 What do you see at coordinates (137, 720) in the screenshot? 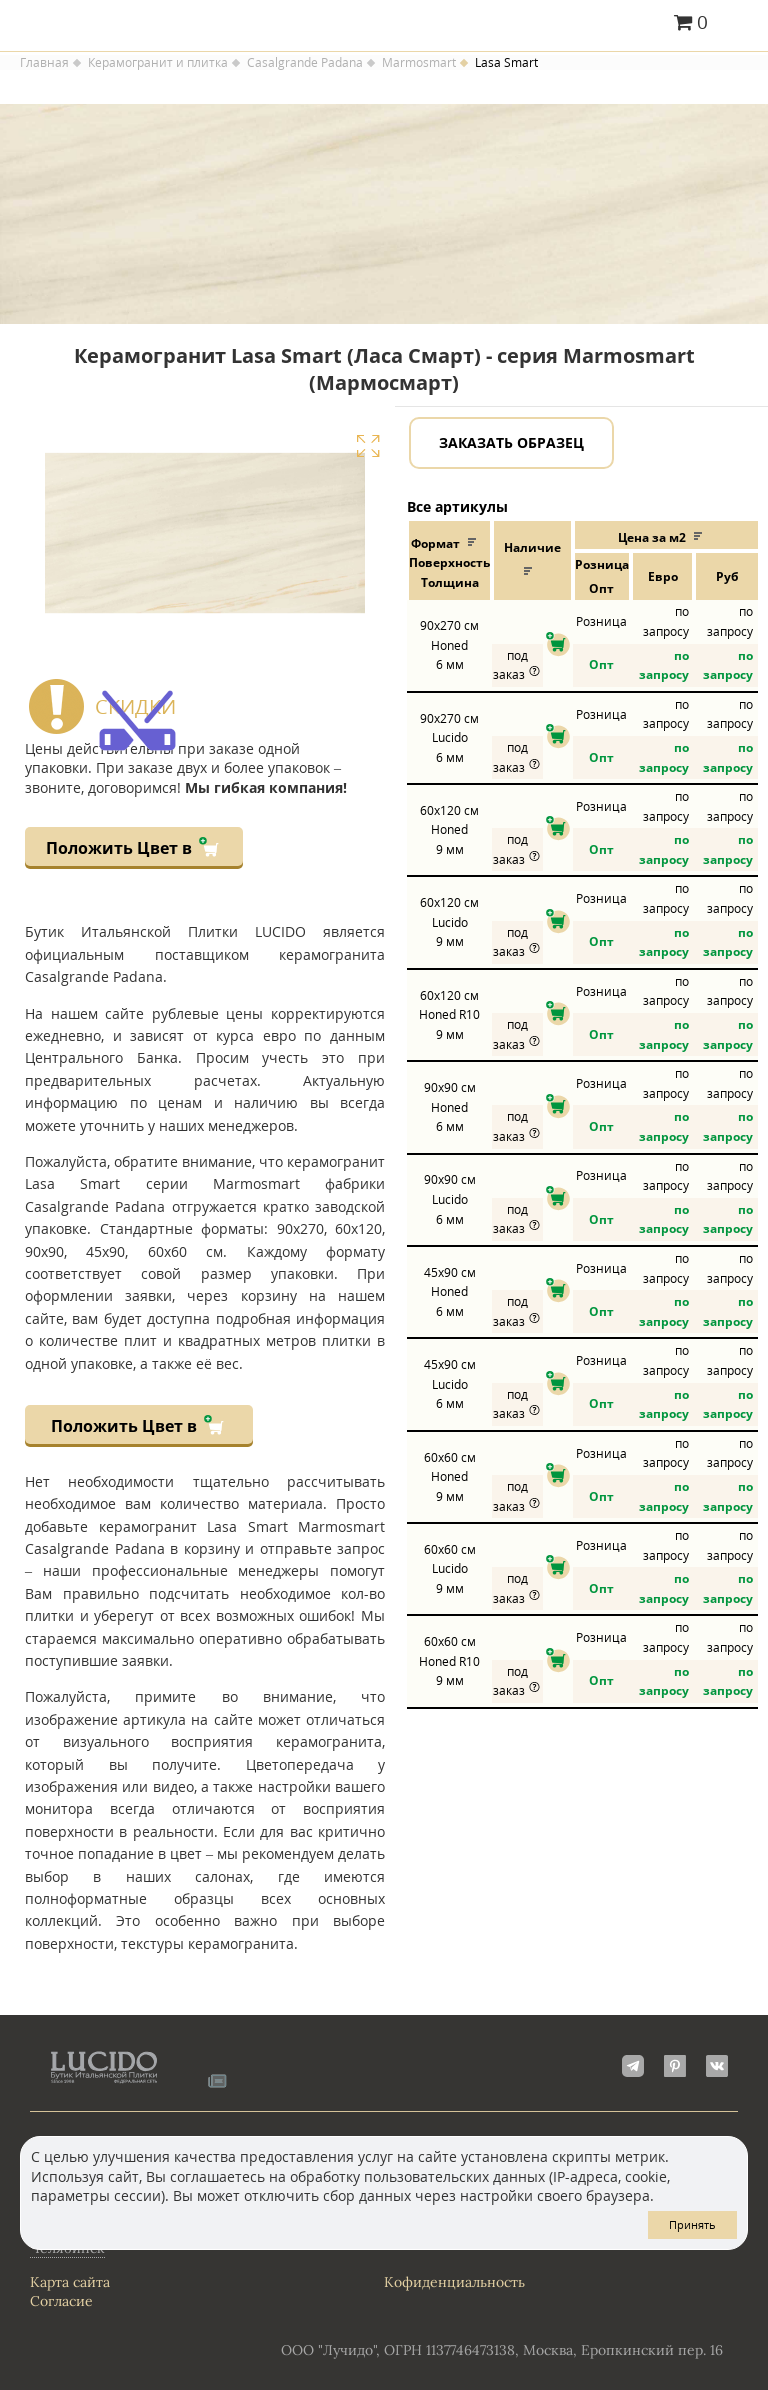
I see `view hockey scores or stats` at bounding box center [137, 720].